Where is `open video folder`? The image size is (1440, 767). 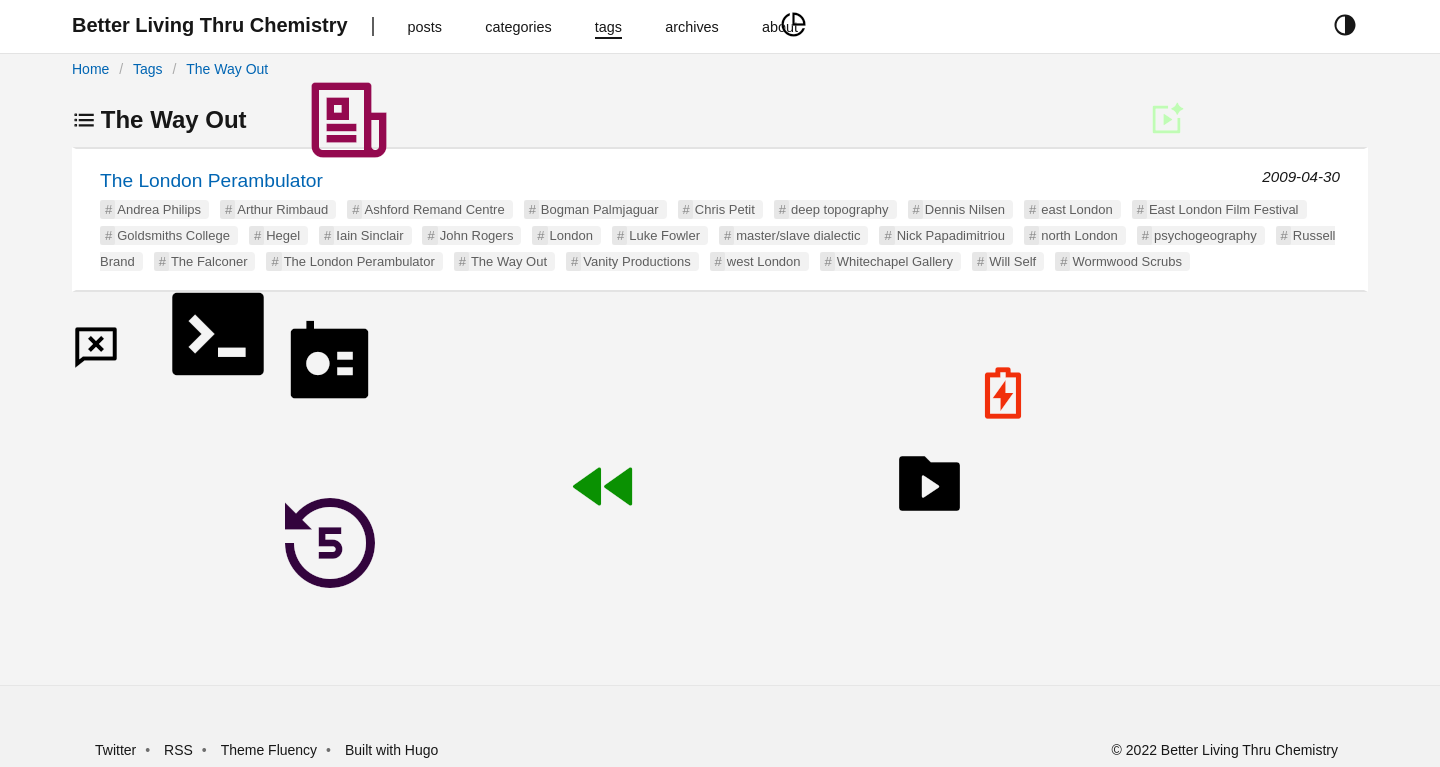
open video folder is located at coordinates (929, 483).